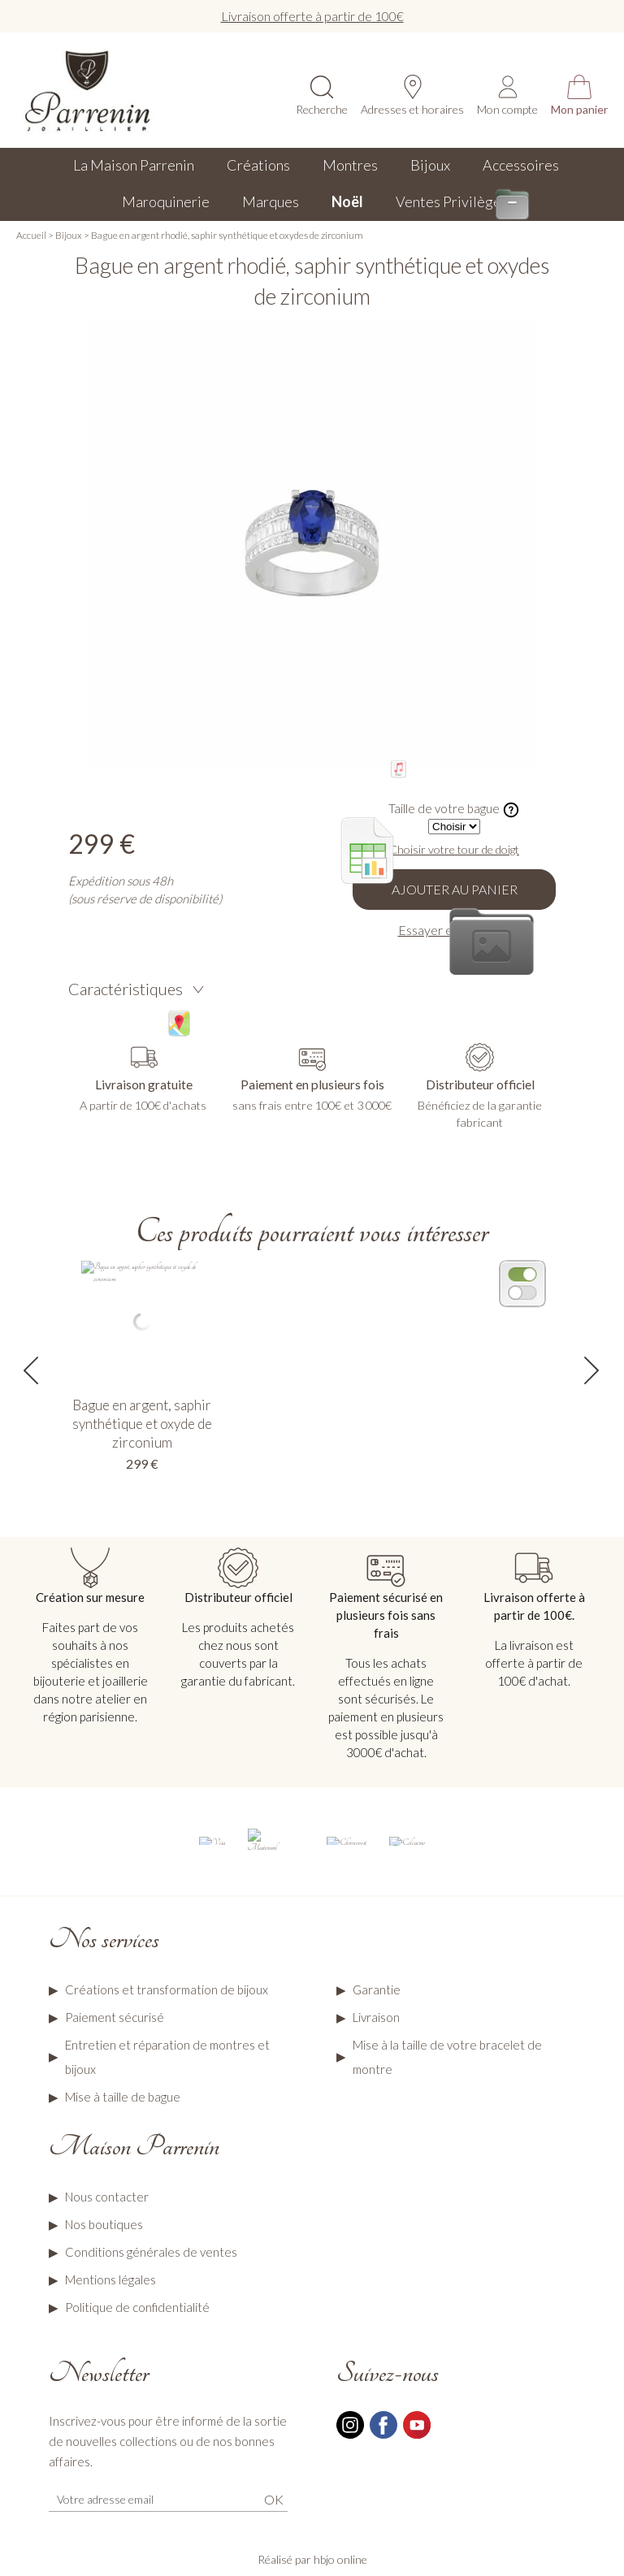  What do you see at coordinates (398, 768) in the screenshot?
I see `a flac audio file` at bounding box center [398, 768].